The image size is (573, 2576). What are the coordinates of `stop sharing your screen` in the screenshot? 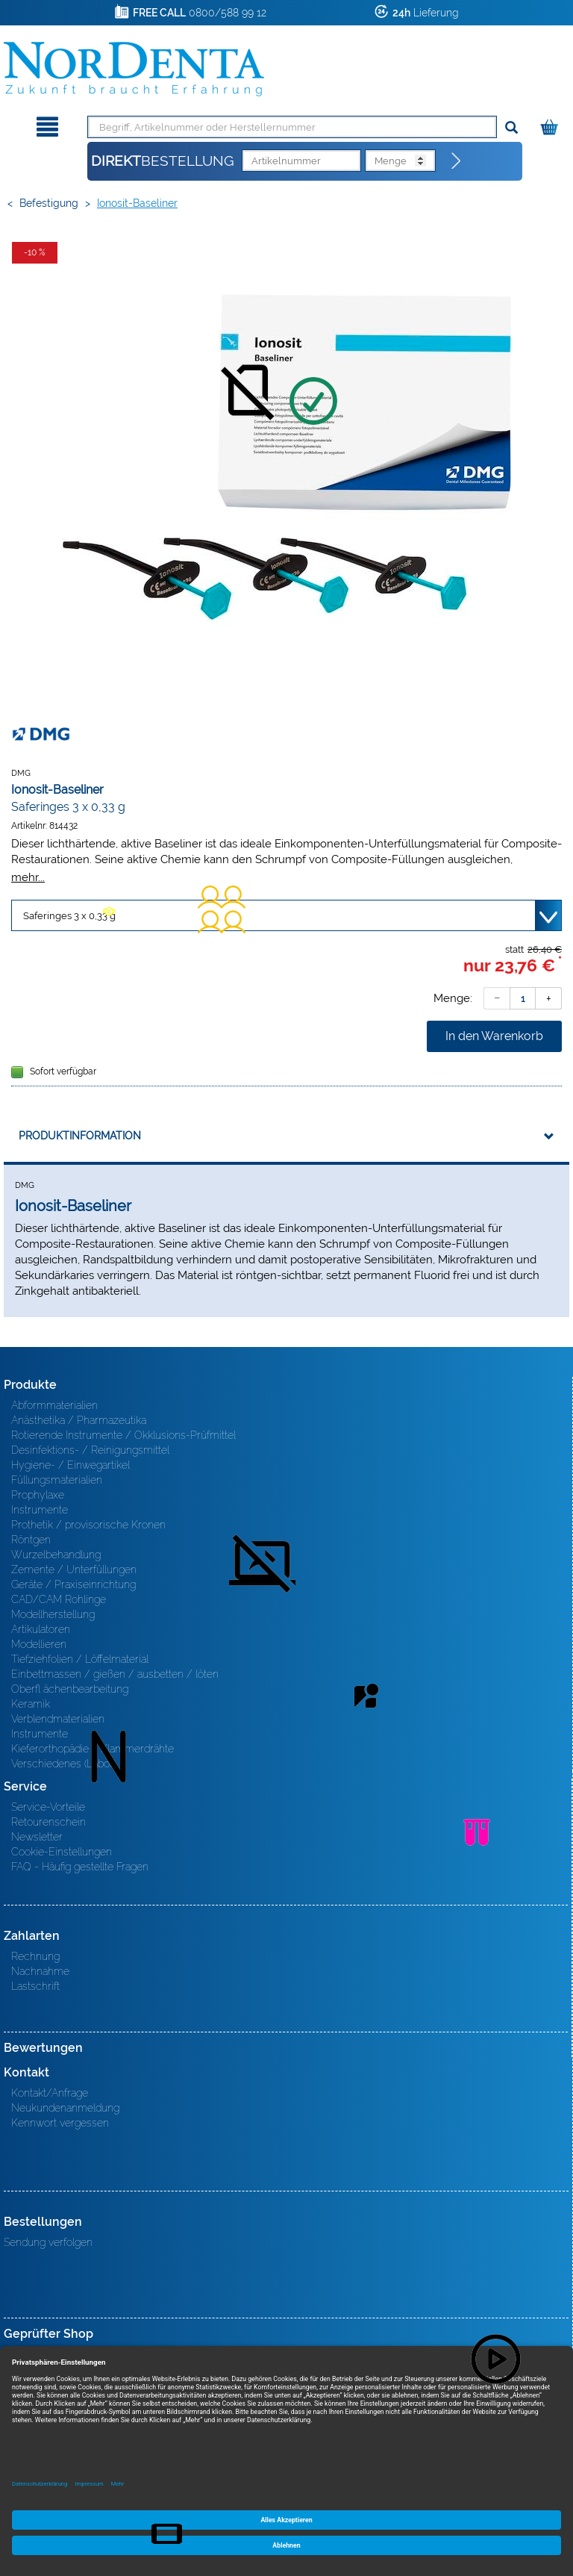 It's located at (262, 1563).